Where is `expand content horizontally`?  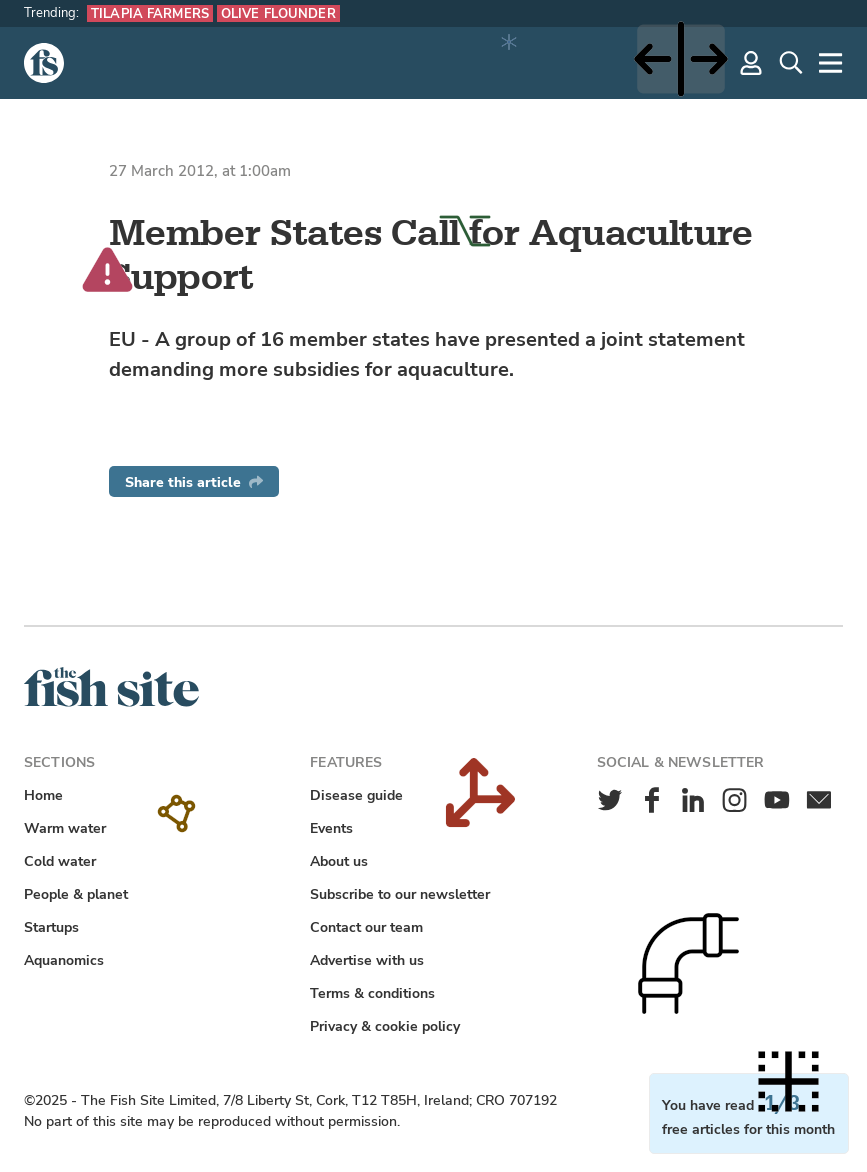 expand content horizontally is located at coordinates (681, 59).